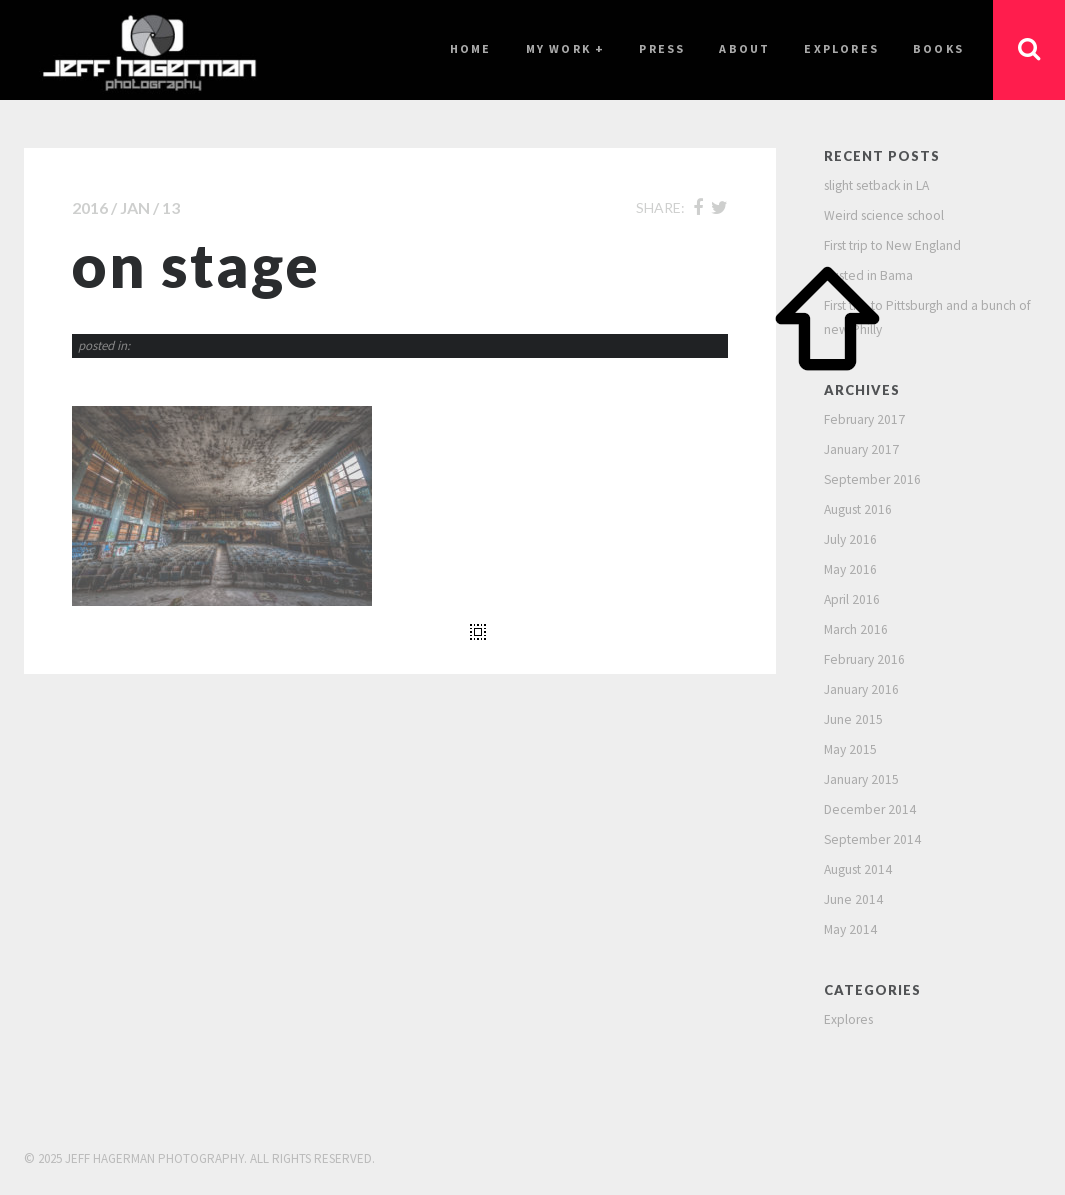 This screenshot has height=1195, width=1065. Describe the element at coordinates (478, 632) in the screenshot. I see `select all items in the current view` at that location.